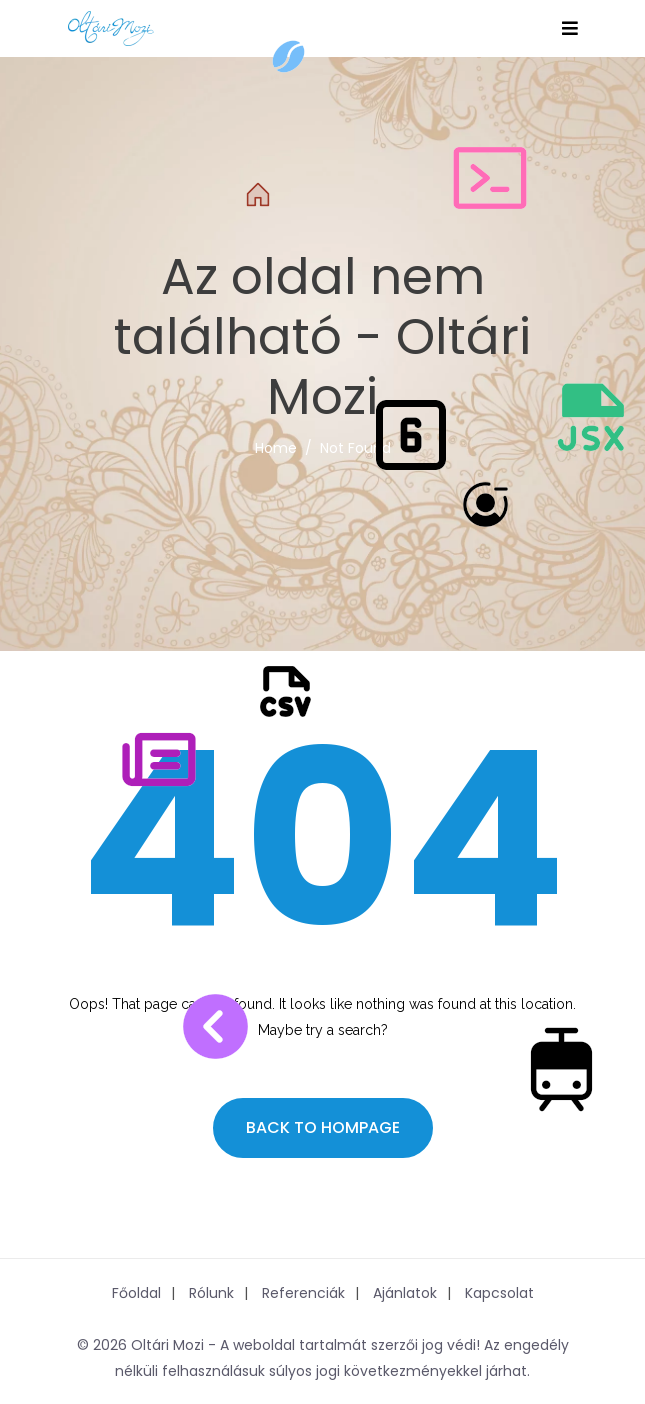 The image size is (645, 1404). Describe the element at coordinates (286, 693) in the screenshot. I see `open or view a CSV file` at that location.